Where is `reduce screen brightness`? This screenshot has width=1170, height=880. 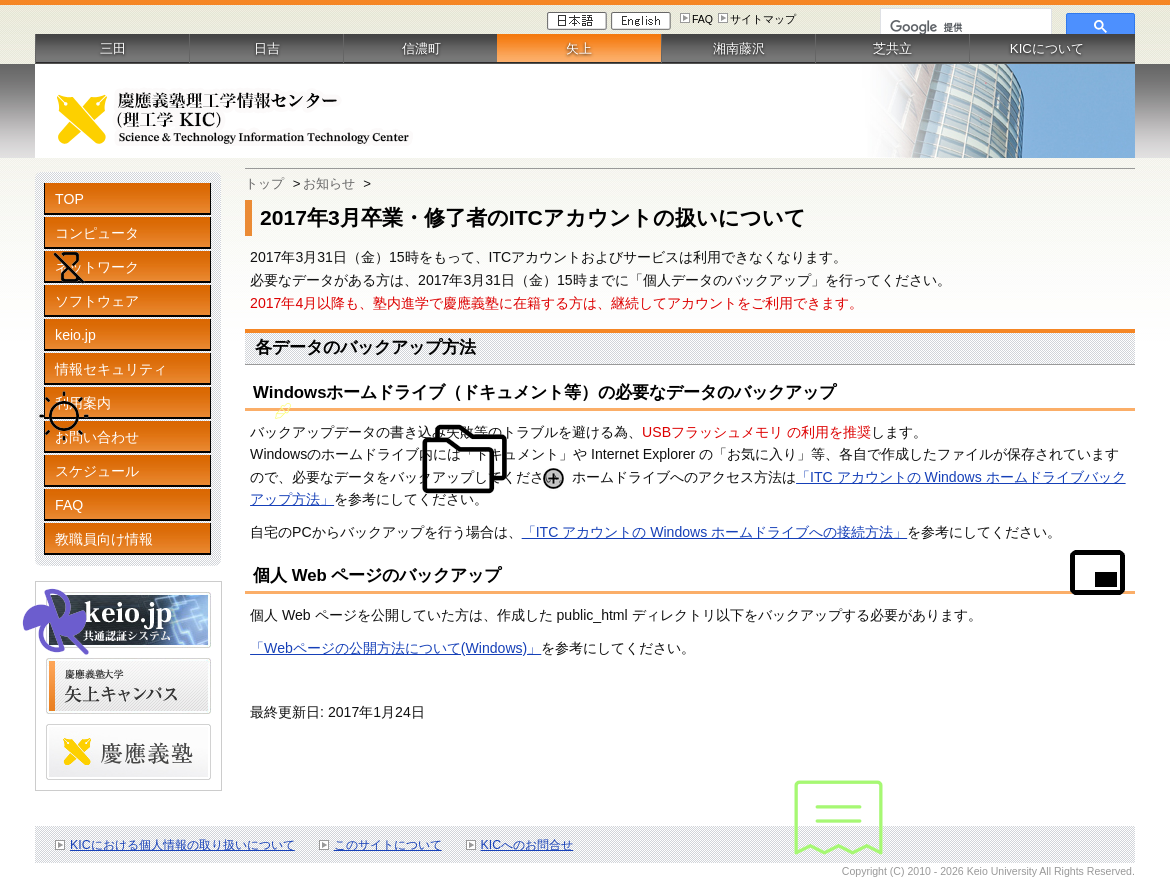
reduce screen brightness is located at coordinates (64, 416).